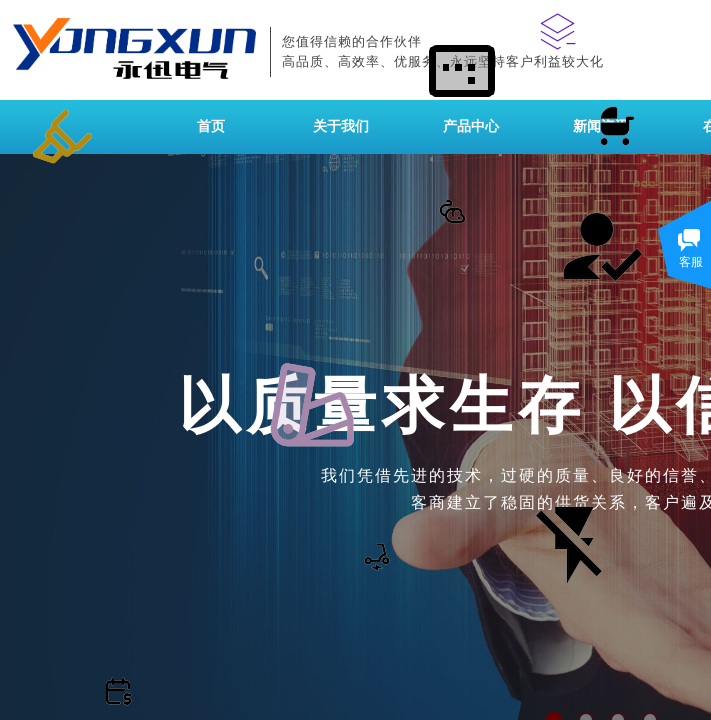 The image size is (711, 720). Describe the element at coordinates (377, 557) in the screenshot. I see `select electric scooter as transportation mode` at that location.